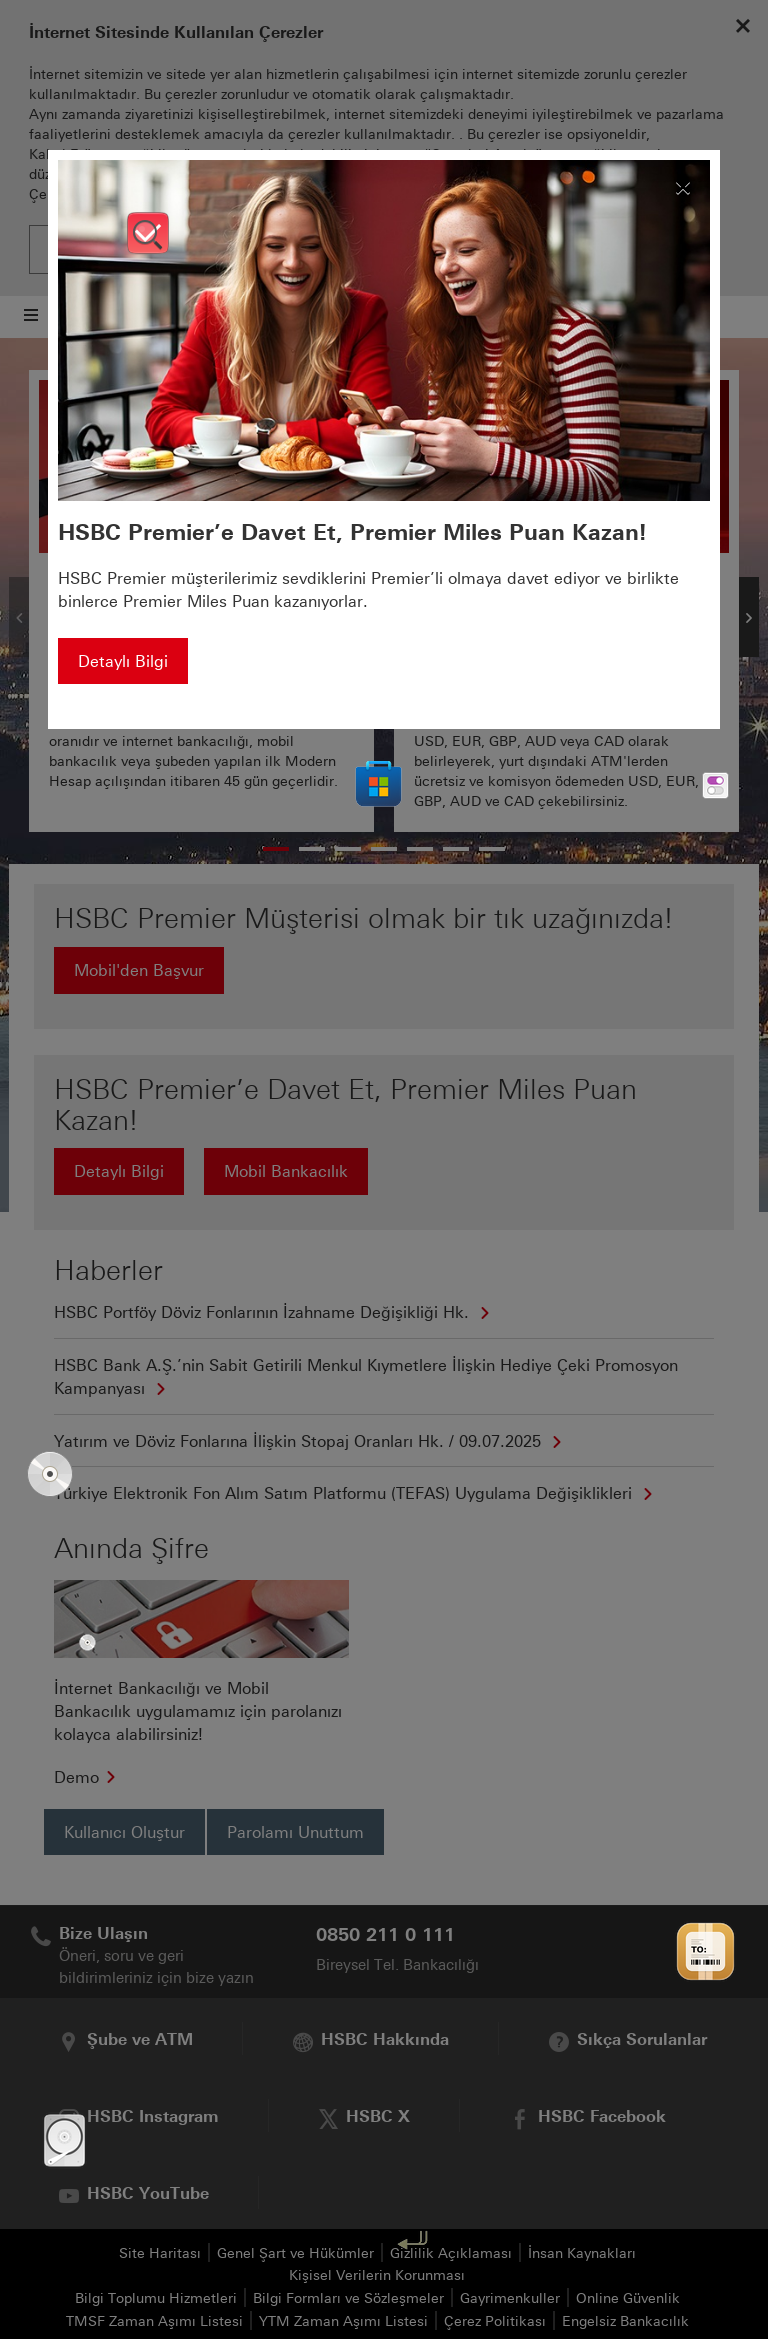 This screenshot has width=768, height=2339. What do you see at coordinates (715, 785) in the screenshot?
I see `open system tweaks or settings customization` at bounding box center [715, 785].